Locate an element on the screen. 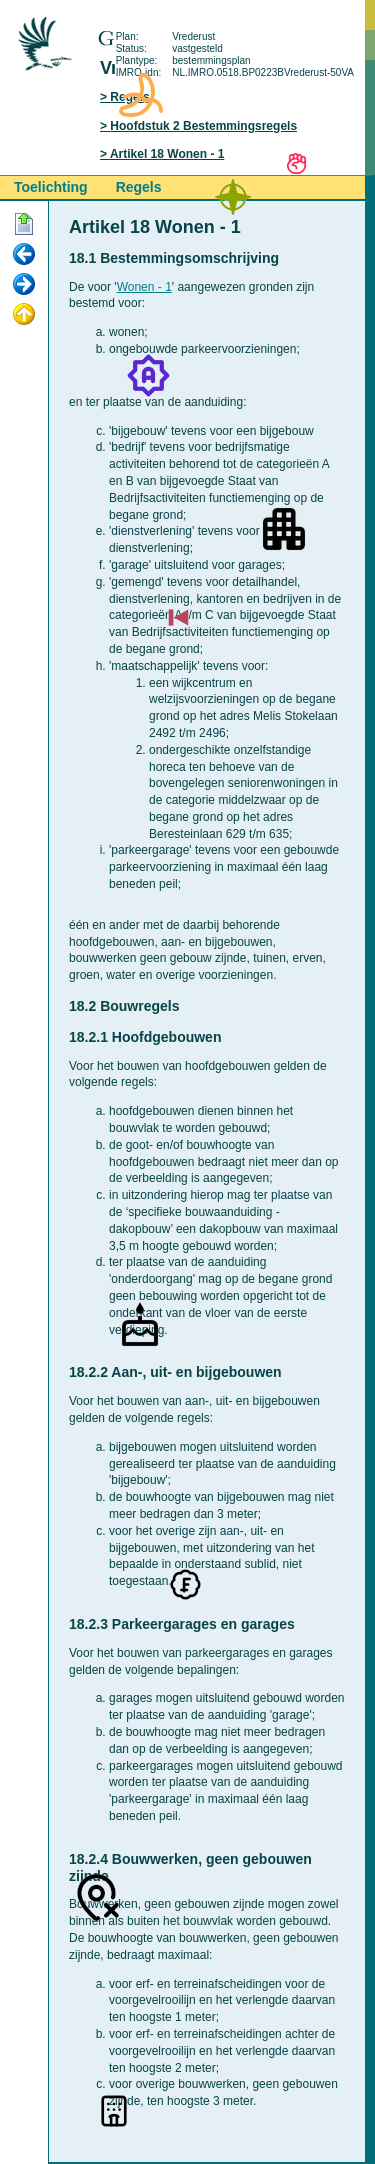 The image size is (375, 2164). access navigation or compass features is located at coordinates (233, 197).